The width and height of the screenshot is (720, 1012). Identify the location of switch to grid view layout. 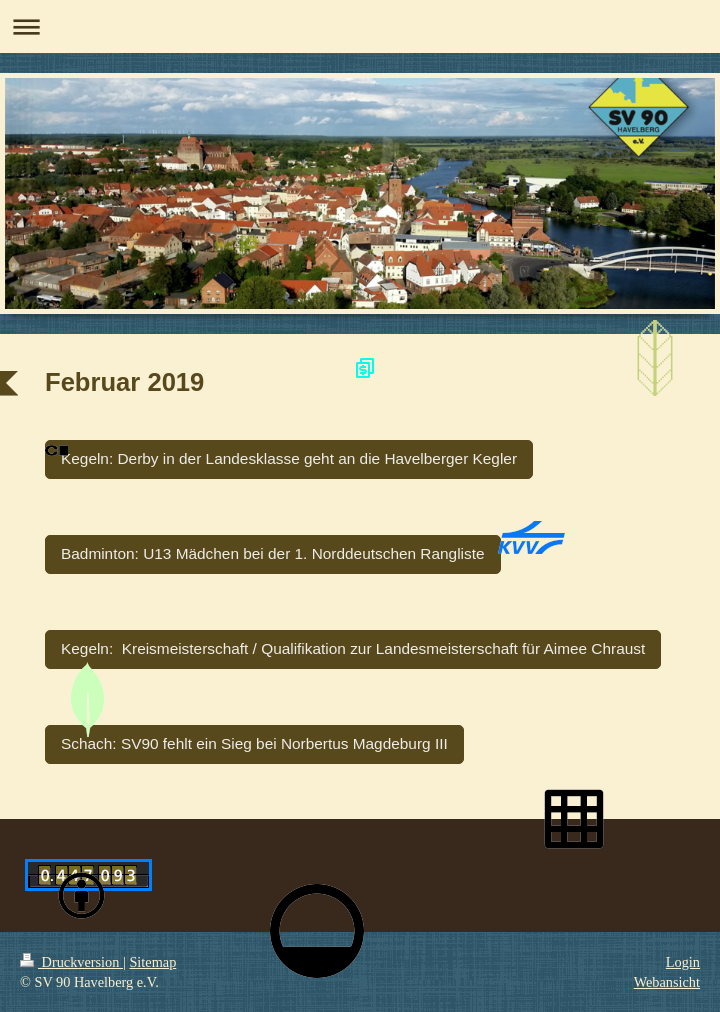
(574, 819).